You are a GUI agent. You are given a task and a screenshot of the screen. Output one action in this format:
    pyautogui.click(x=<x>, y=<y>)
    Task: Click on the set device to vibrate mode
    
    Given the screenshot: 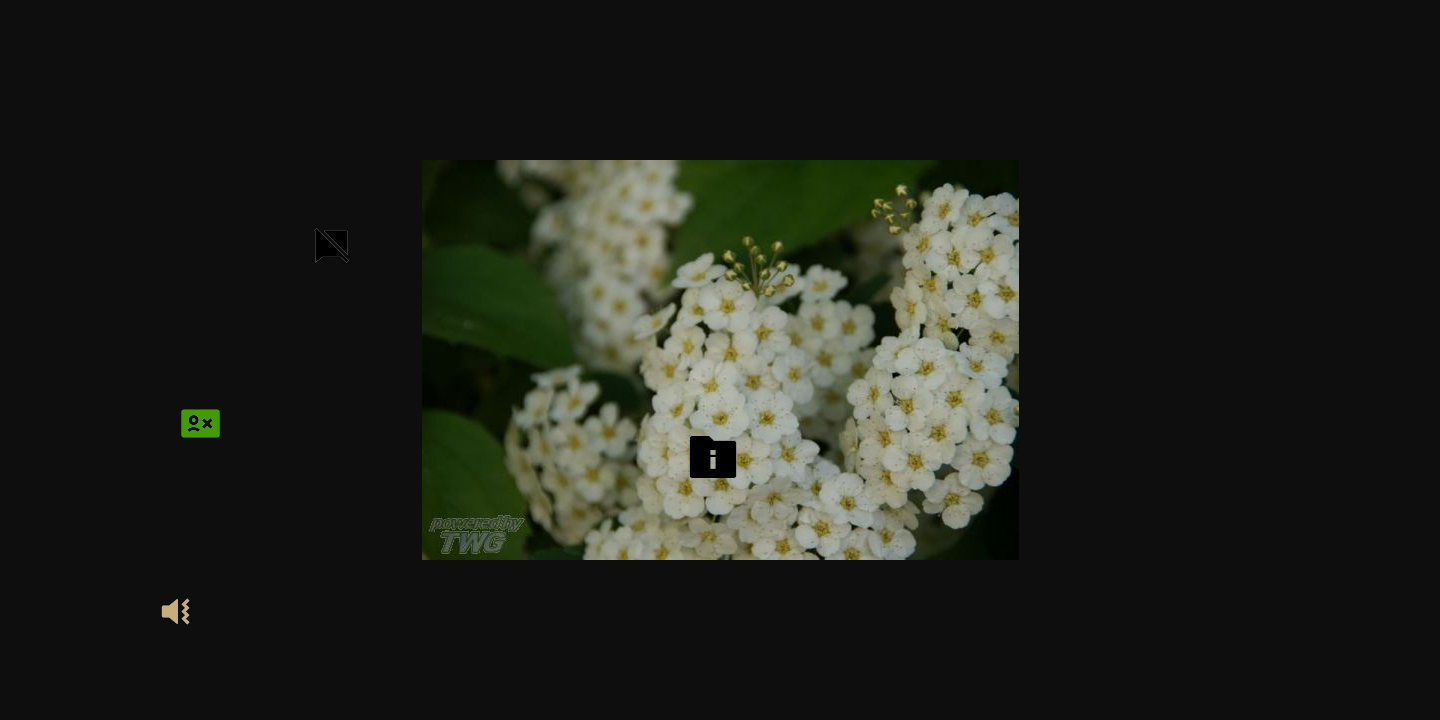 What is the action you would take?
    pyautogui.click(x=176, y=611)
    